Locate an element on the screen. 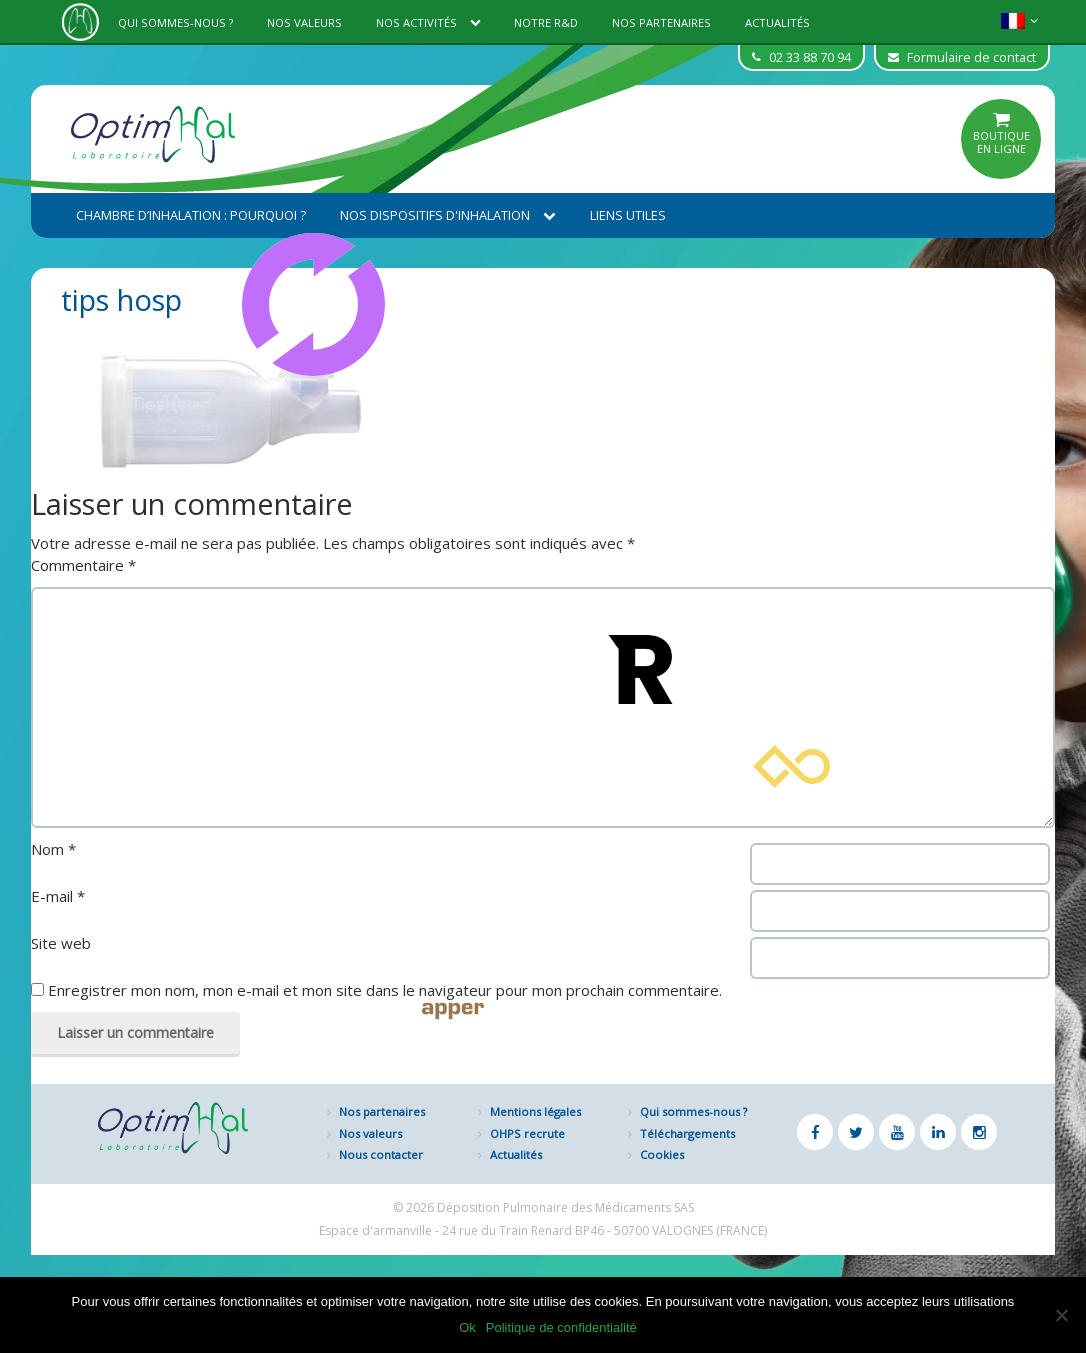 This screenshot has height=1353, width=1086. open MLflow machine learning platform is located at coordinates (313, 304).